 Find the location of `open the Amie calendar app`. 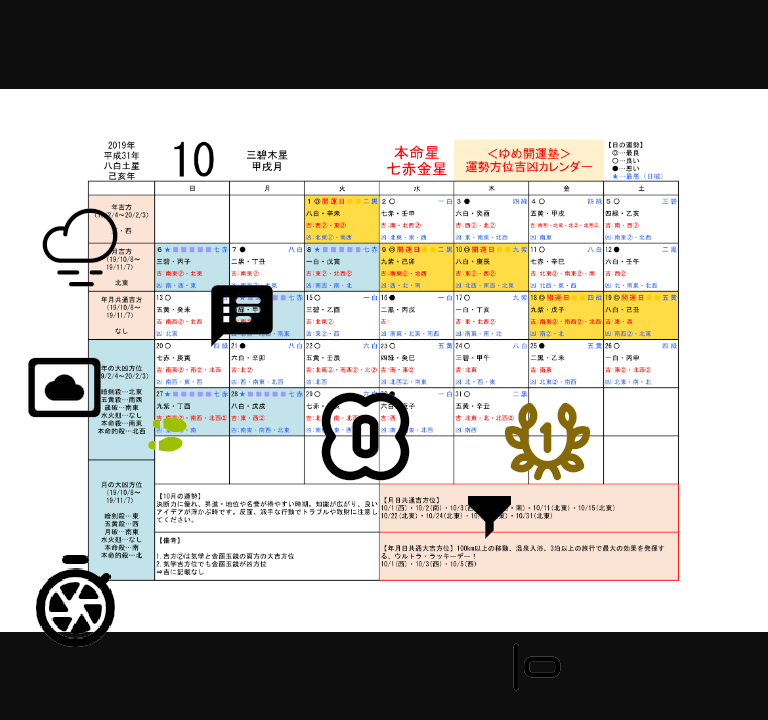

open the Amie calendar app is located at coordinates (365, 436).